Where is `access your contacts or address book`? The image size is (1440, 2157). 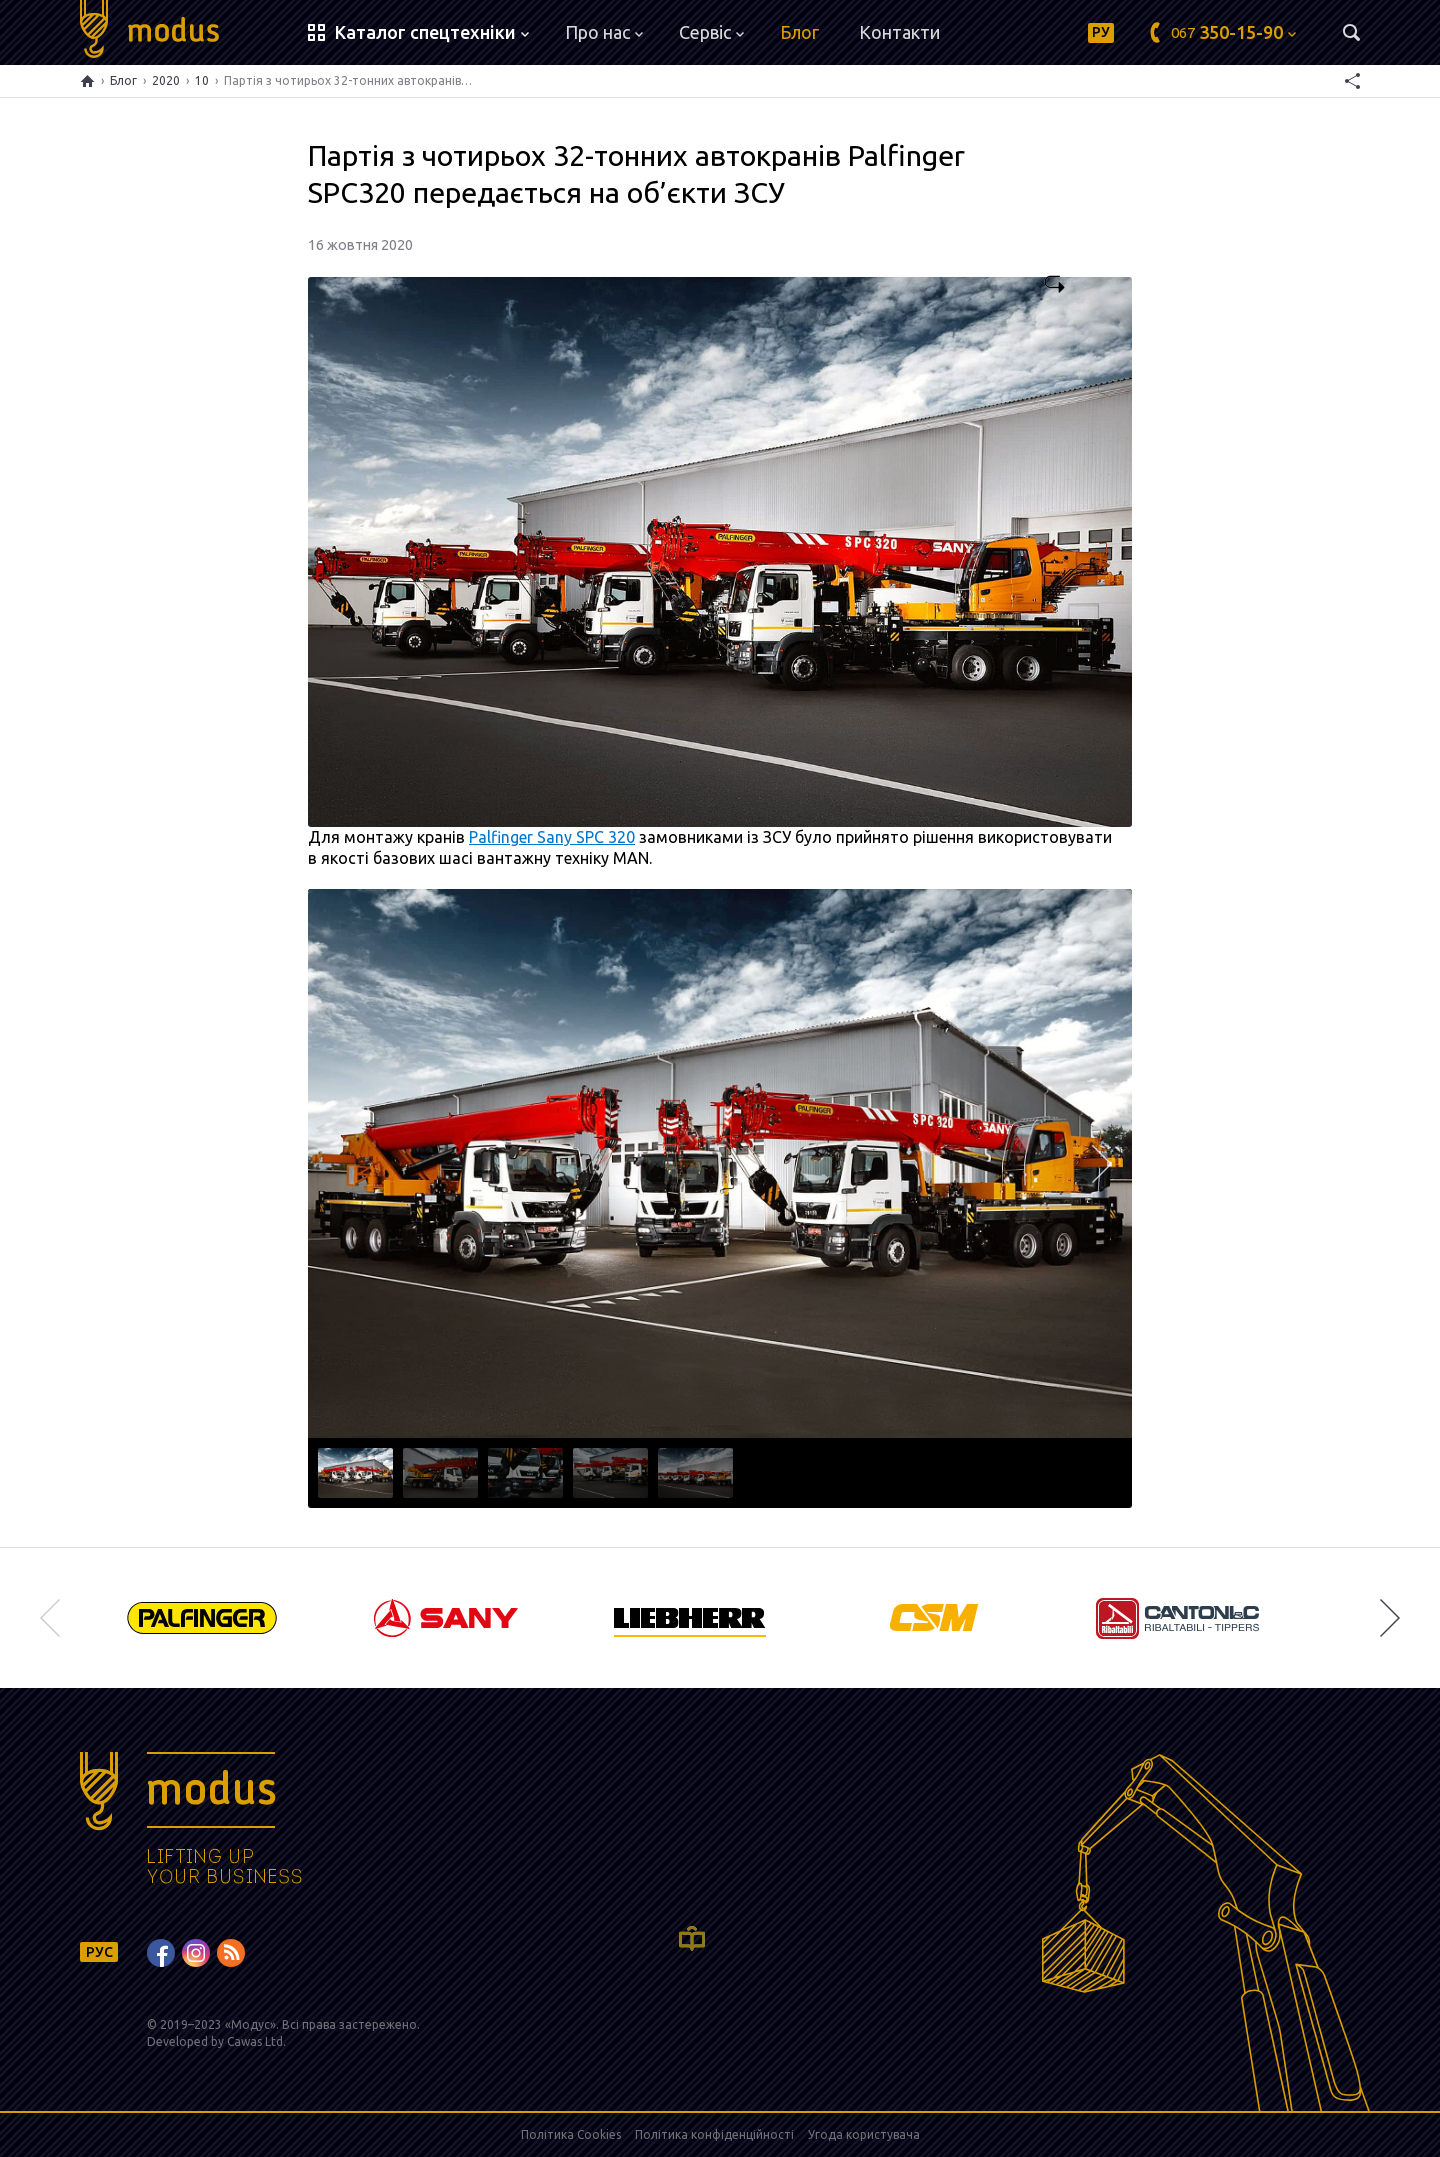 access your contacts or address book is located at coordinates (692, 1938).